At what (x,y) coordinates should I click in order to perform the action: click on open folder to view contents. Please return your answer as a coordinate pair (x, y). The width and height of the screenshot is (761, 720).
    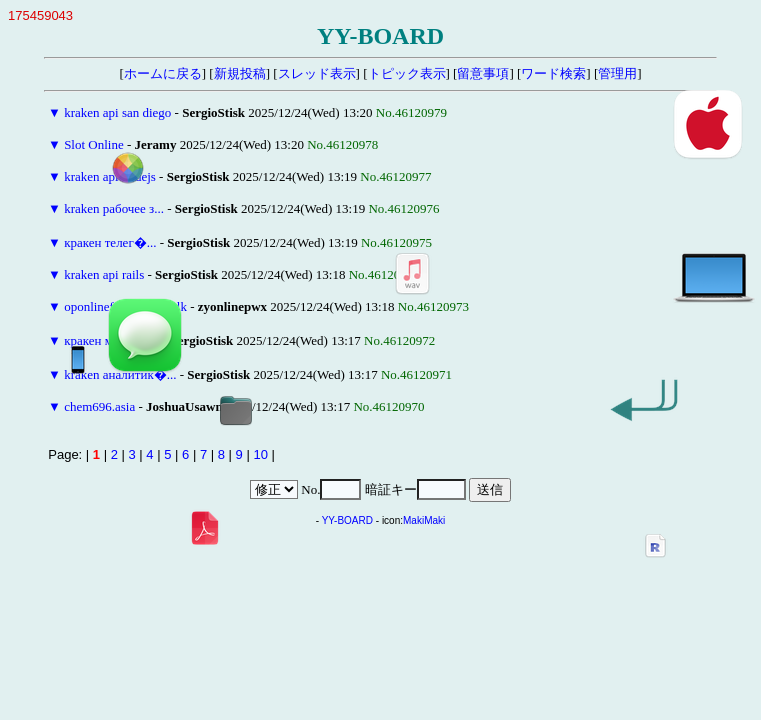
    Looking at the image, I should click on (236, 410).